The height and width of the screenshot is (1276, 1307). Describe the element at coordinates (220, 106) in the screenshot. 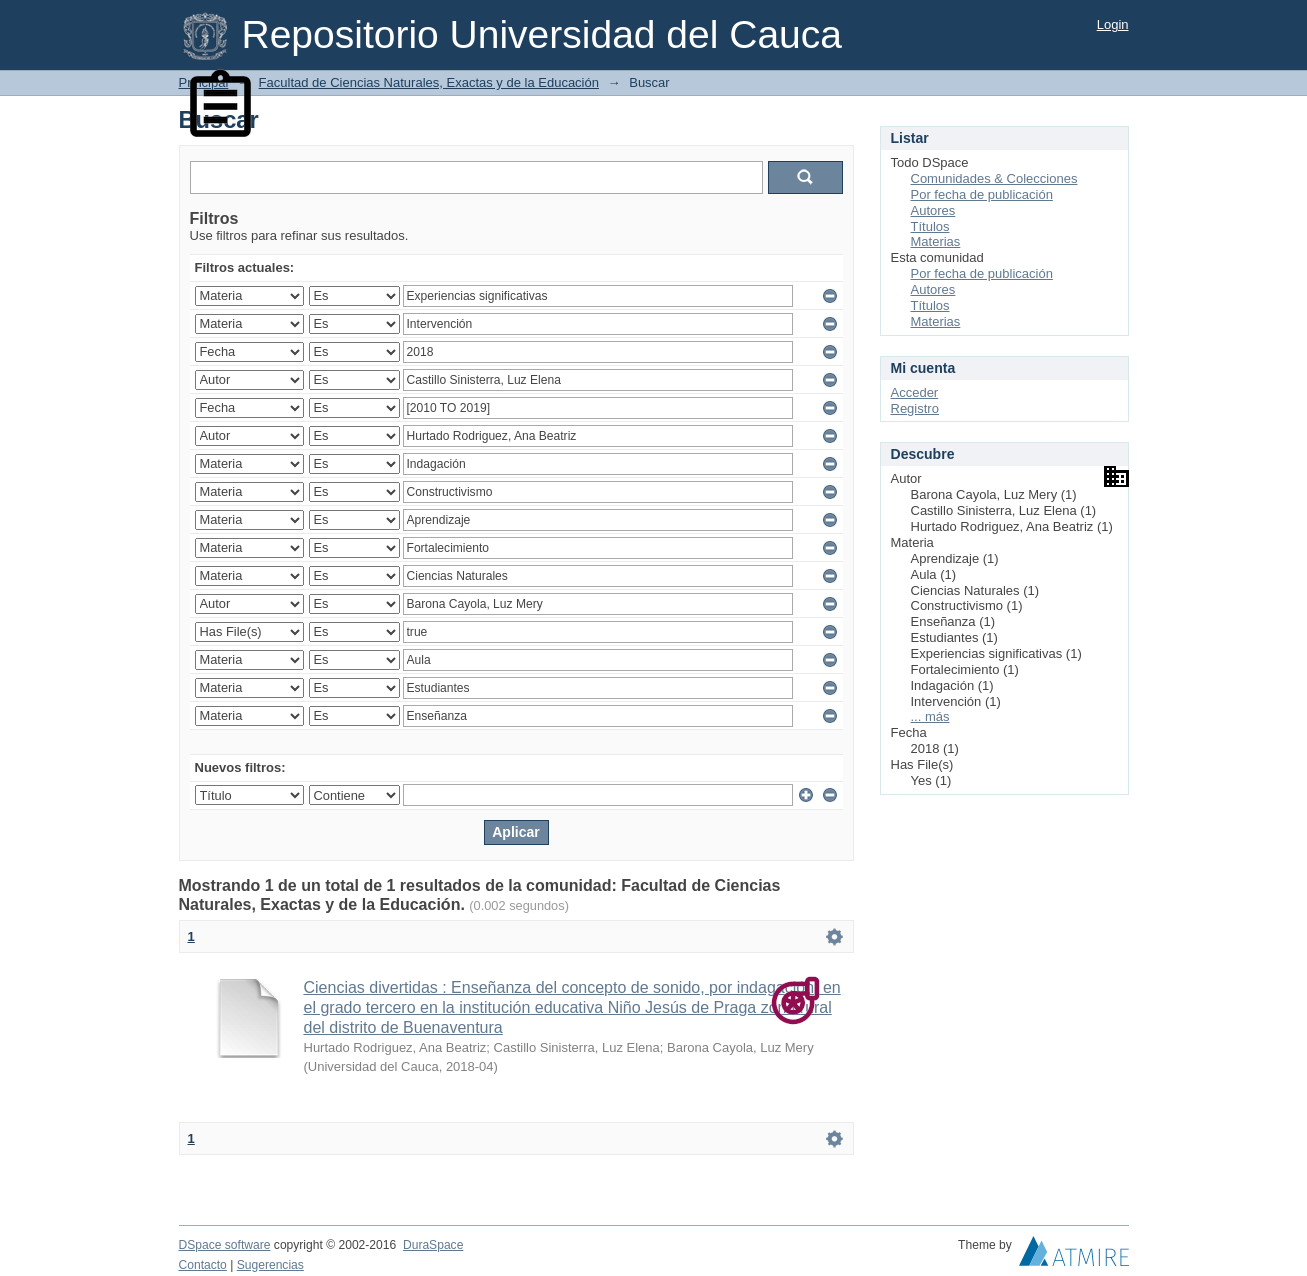

I see `view assignments or tasks` at that location.